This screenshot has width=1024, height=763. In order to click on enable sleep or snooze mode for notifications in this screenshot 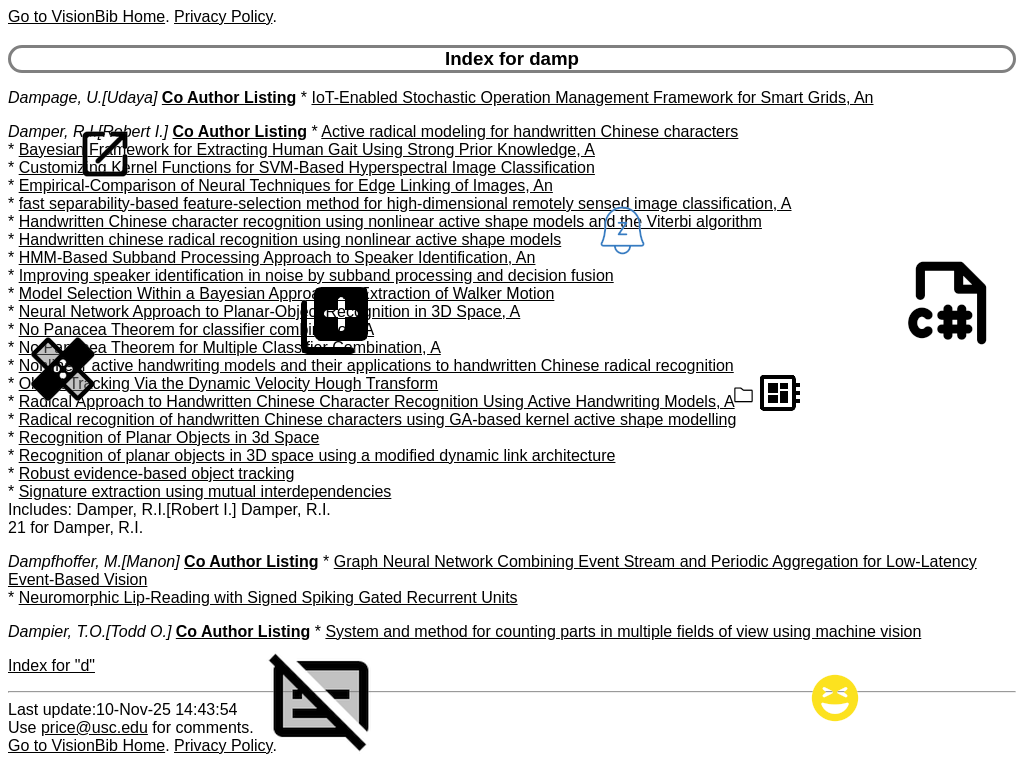, I will do `click(622, 230)`.